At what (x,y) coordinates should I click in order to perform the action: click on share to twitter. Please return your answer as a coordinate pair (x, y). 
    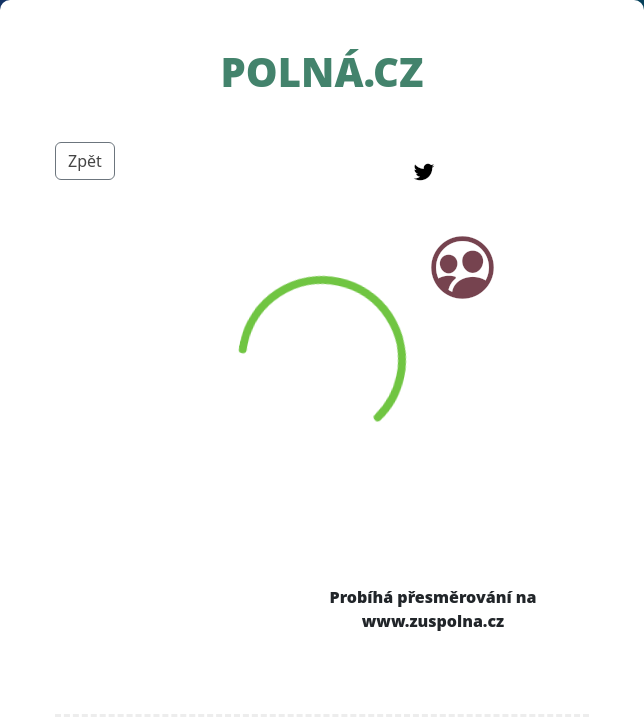
    Looking at the image, I should click on (424, 172).